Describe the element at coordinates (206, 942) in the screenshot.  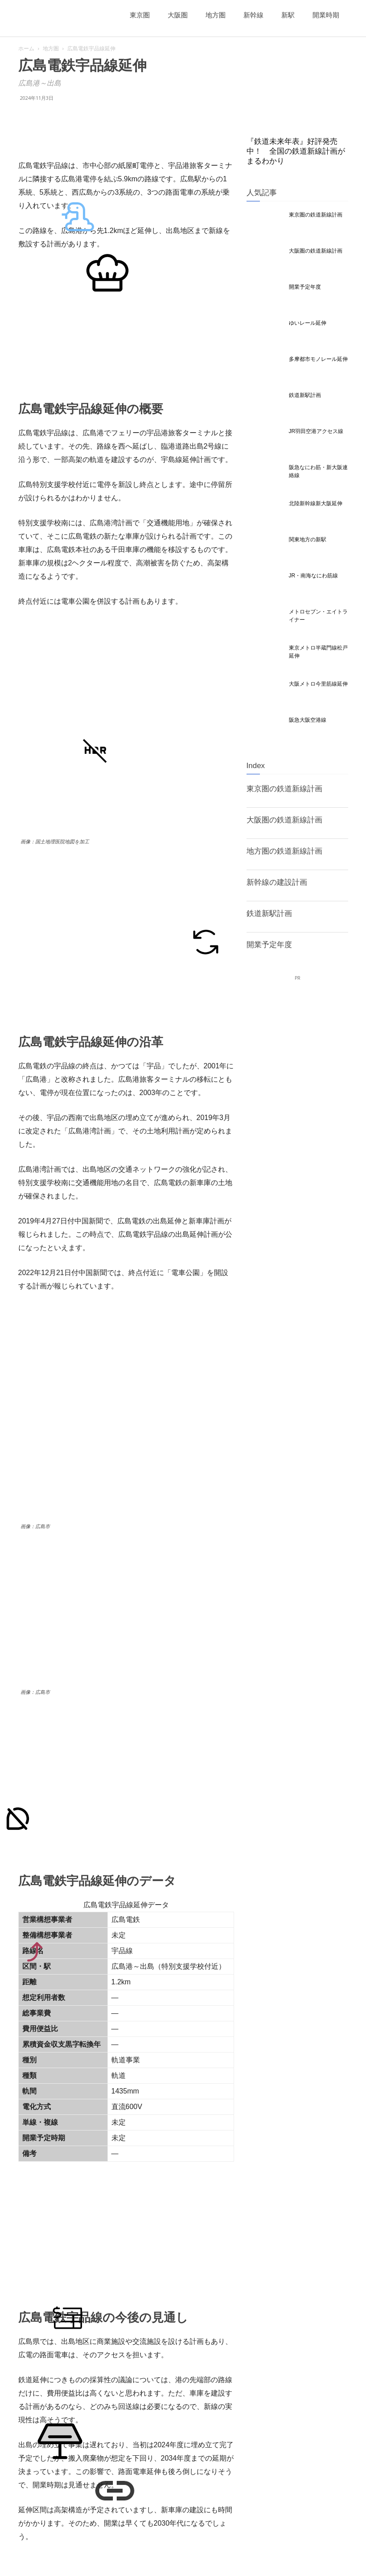
I see `refresh or reload content` at that location.